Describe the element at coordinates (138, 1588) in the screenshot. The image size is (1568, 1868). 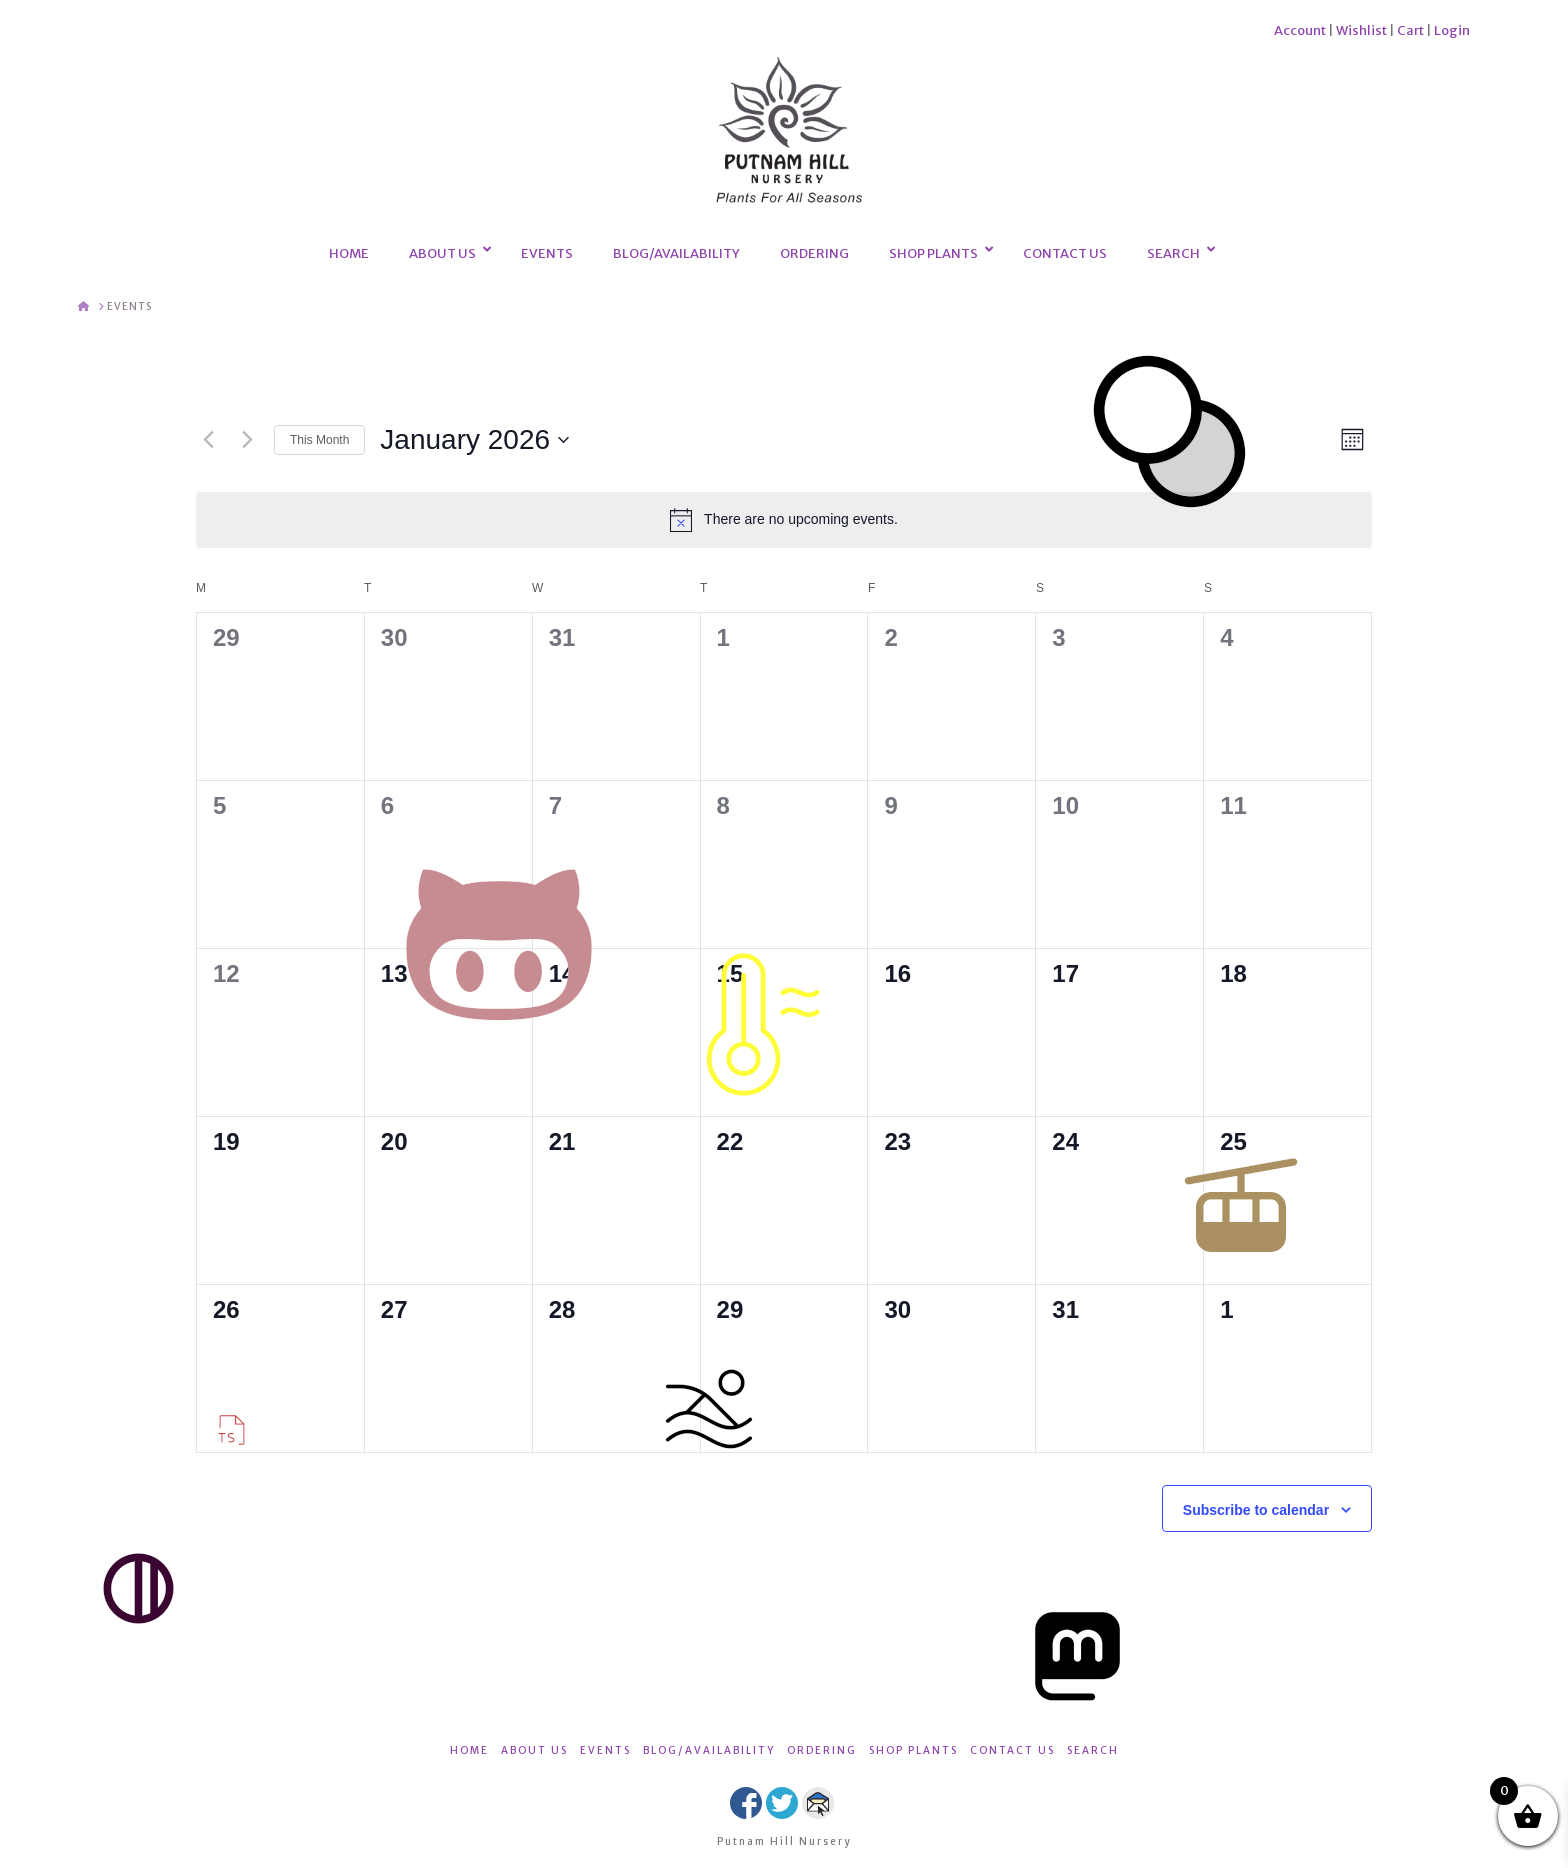
I see `toggle between light and dark mode` at that location.